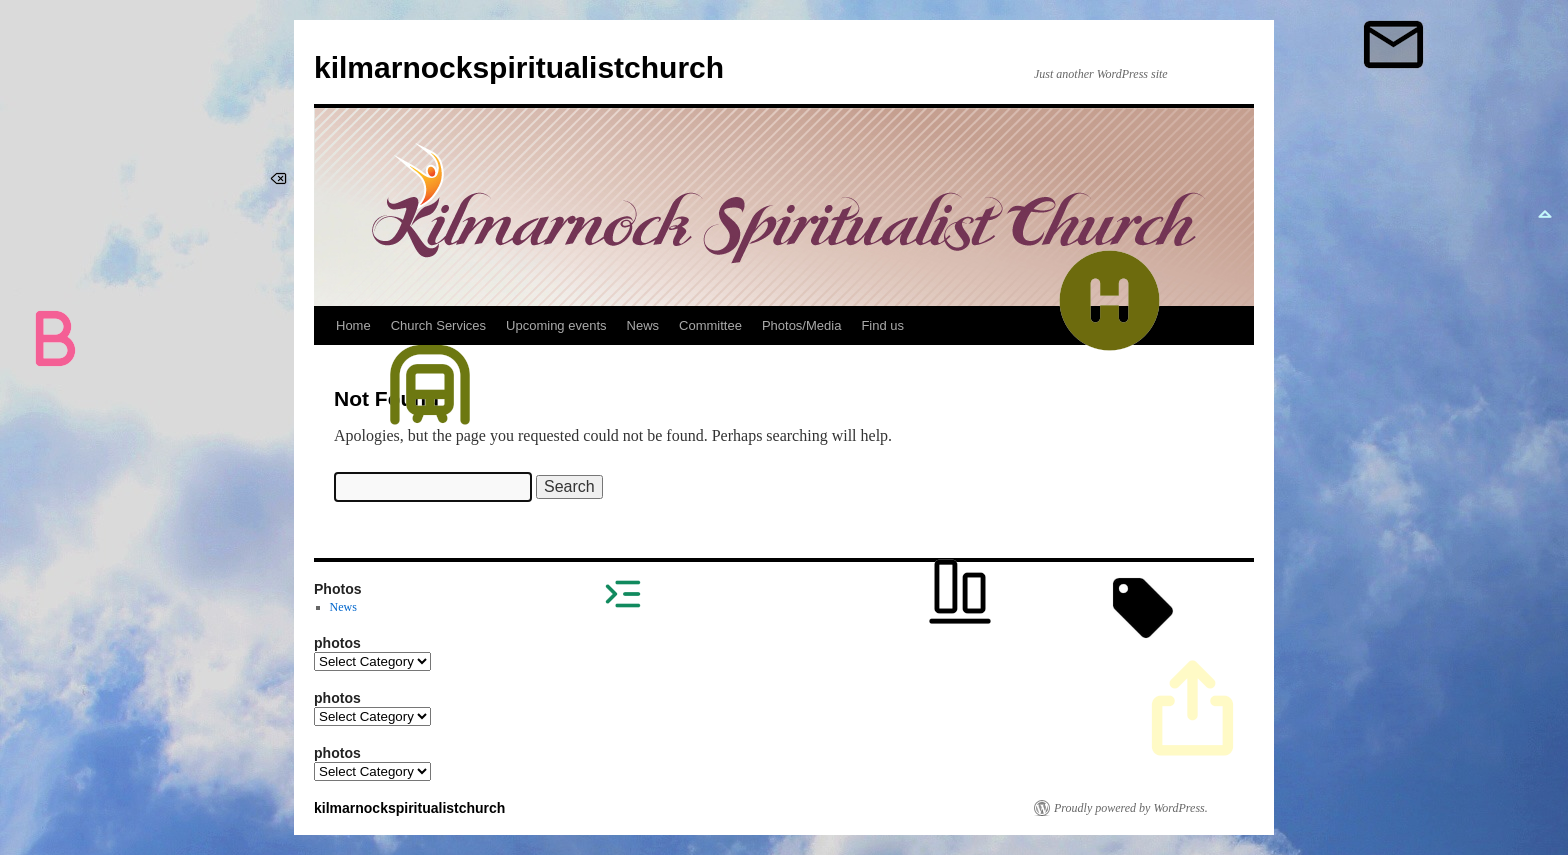  I want to click on delete selected item, so click(278, 178).